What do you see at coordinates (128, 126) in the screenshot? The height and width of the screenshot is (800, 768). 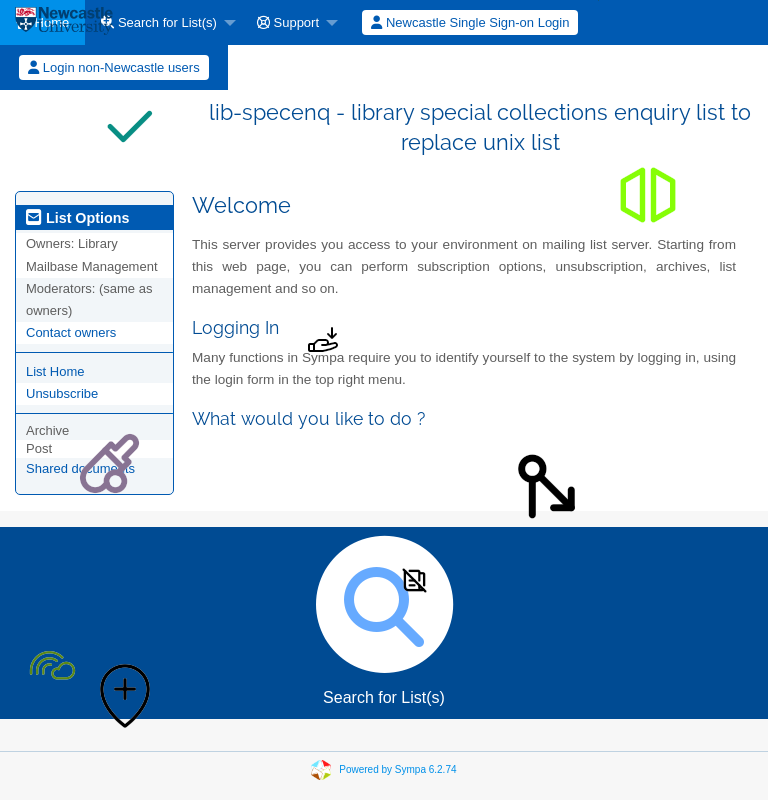 I see `confirm or submit an action` at bounding box center [128, 126].